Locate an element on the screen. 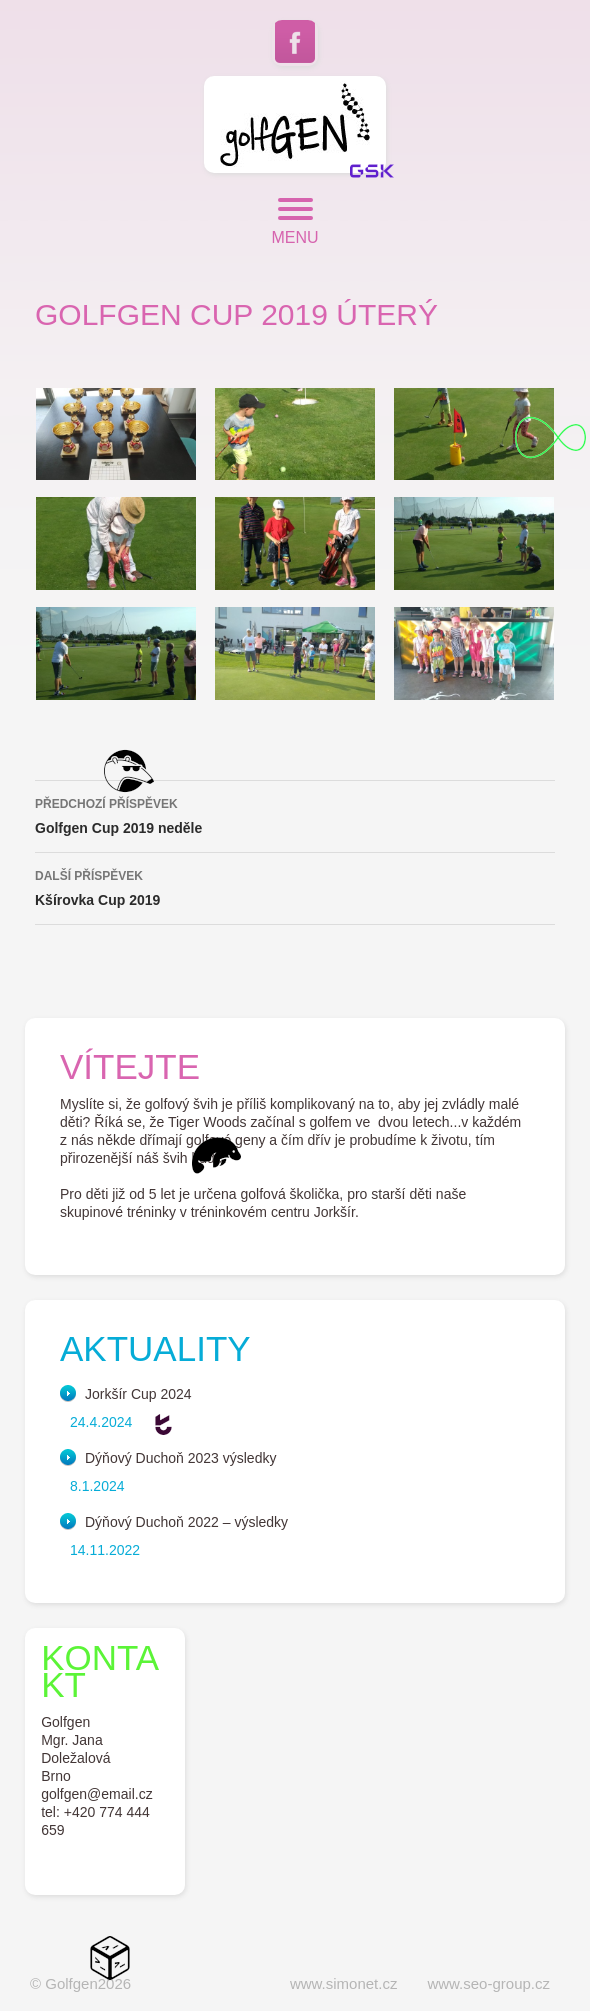 The width and height of the screenshot is (590, 2011). open Studio 3T MongoDB database management tool is located at coordinates (216, 1155).